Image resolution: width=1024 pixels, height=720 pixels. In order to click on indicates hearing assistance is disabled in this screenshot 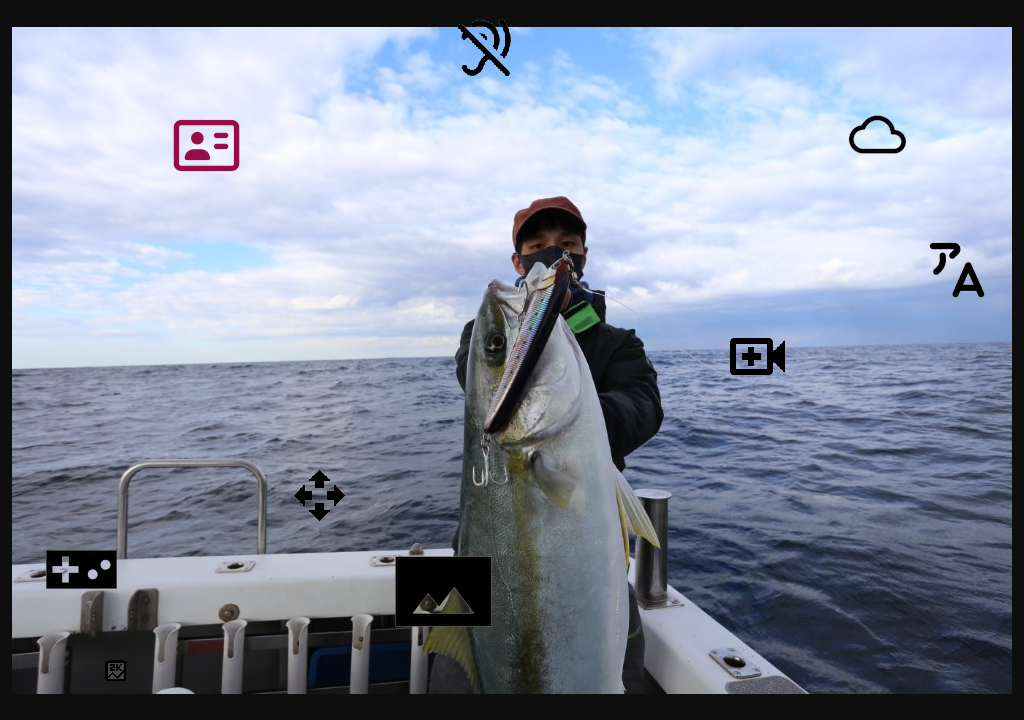, I will do `click(486, 48)`.